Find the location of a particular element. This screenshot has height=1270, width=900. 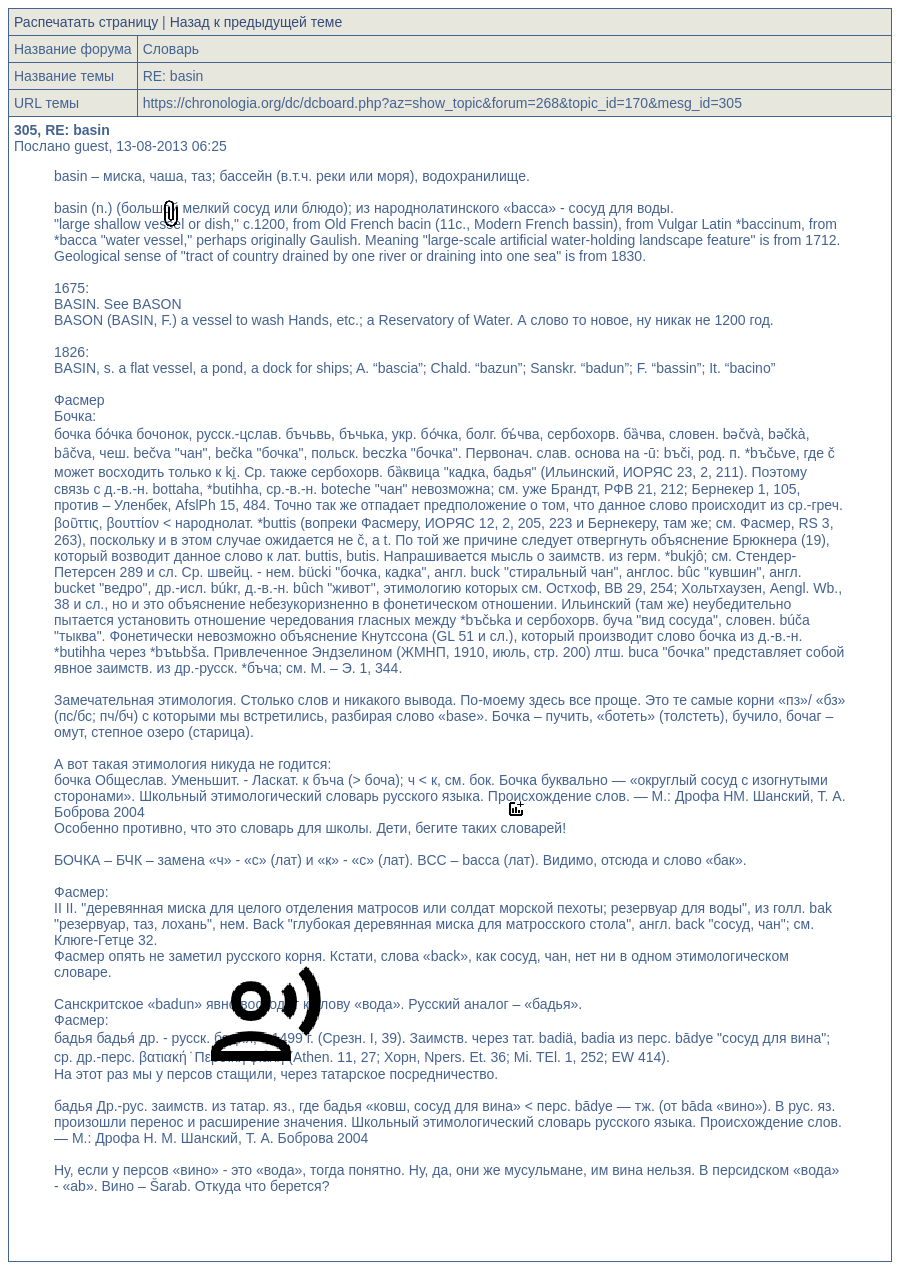

attach a file to your message is located at coordinates (170, 213).